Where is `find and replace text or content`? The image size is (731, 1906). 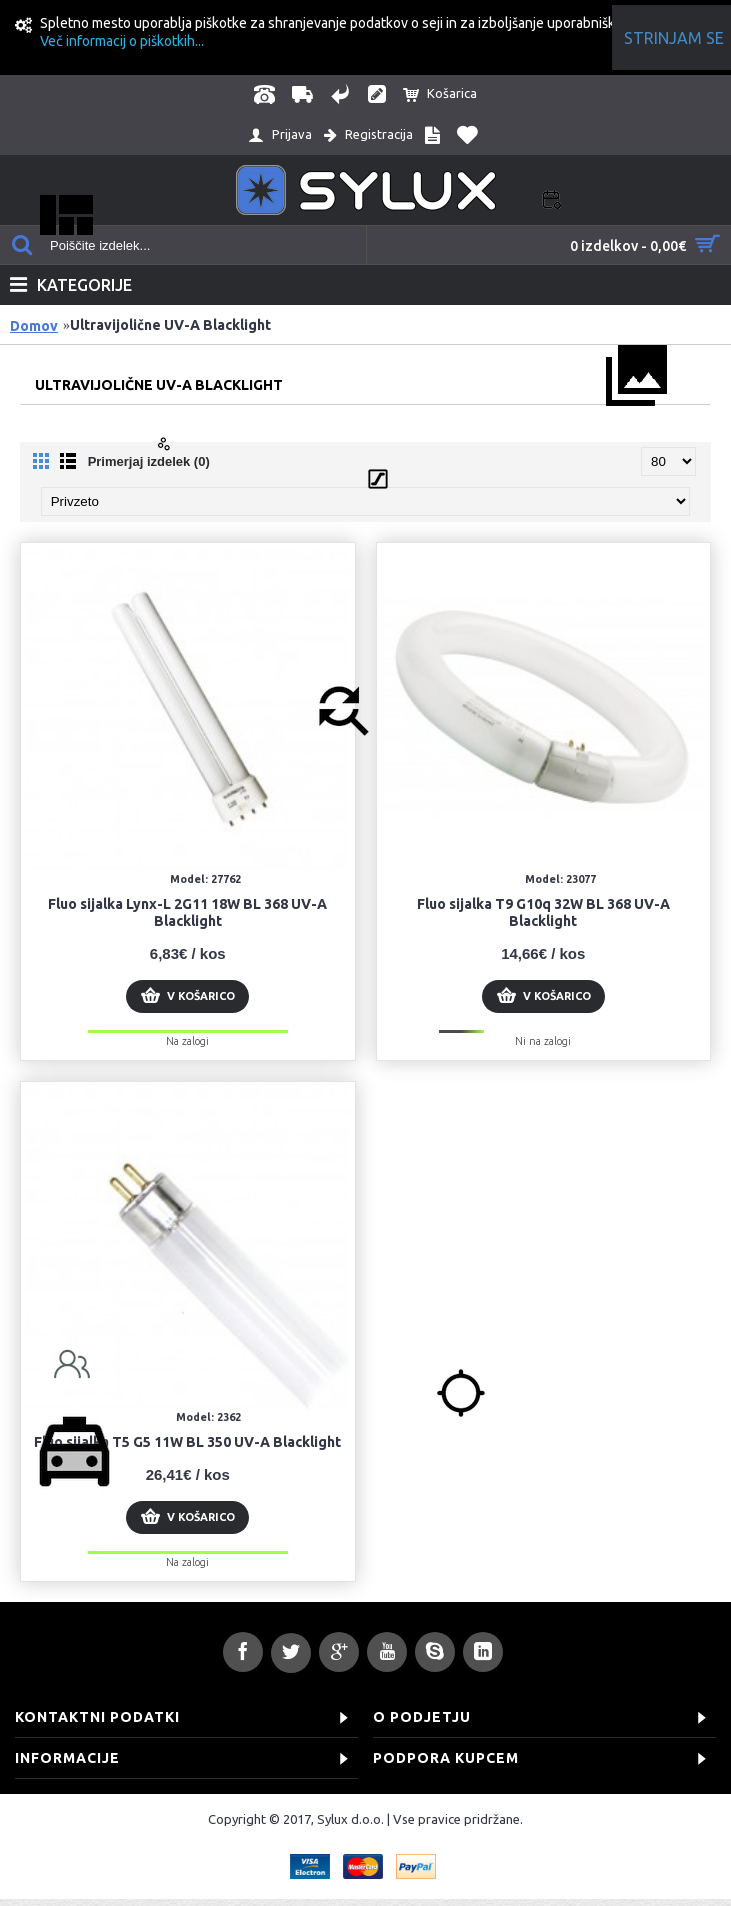
find and replace text or content is located at coordinates (342, 709).